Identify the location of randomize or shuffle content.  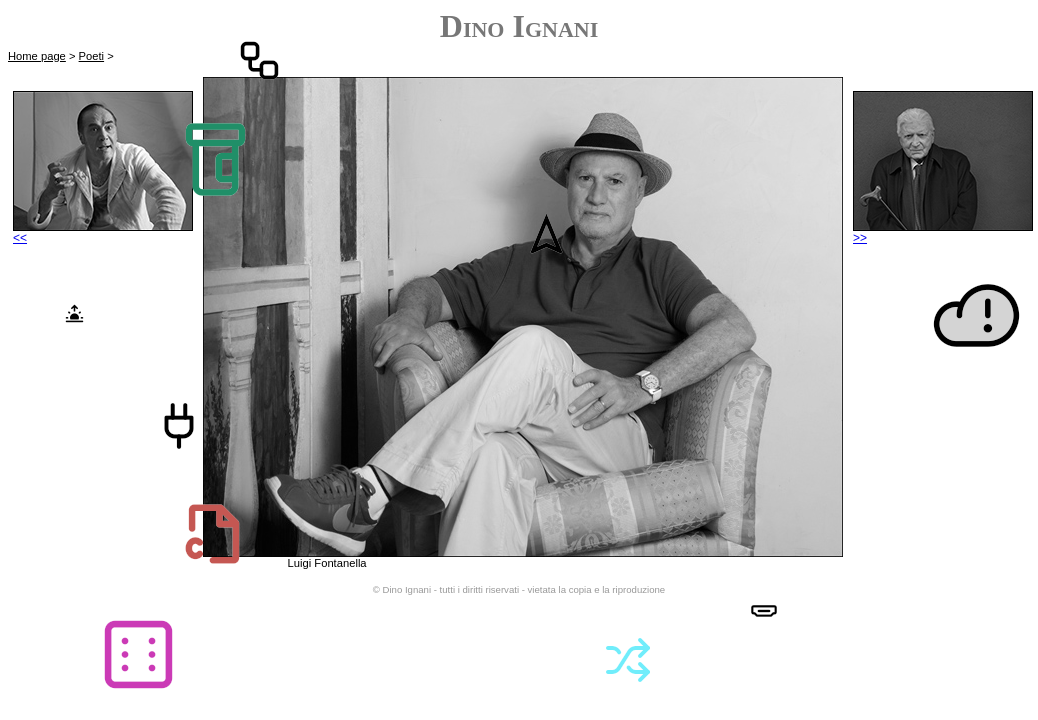
(138, 654).